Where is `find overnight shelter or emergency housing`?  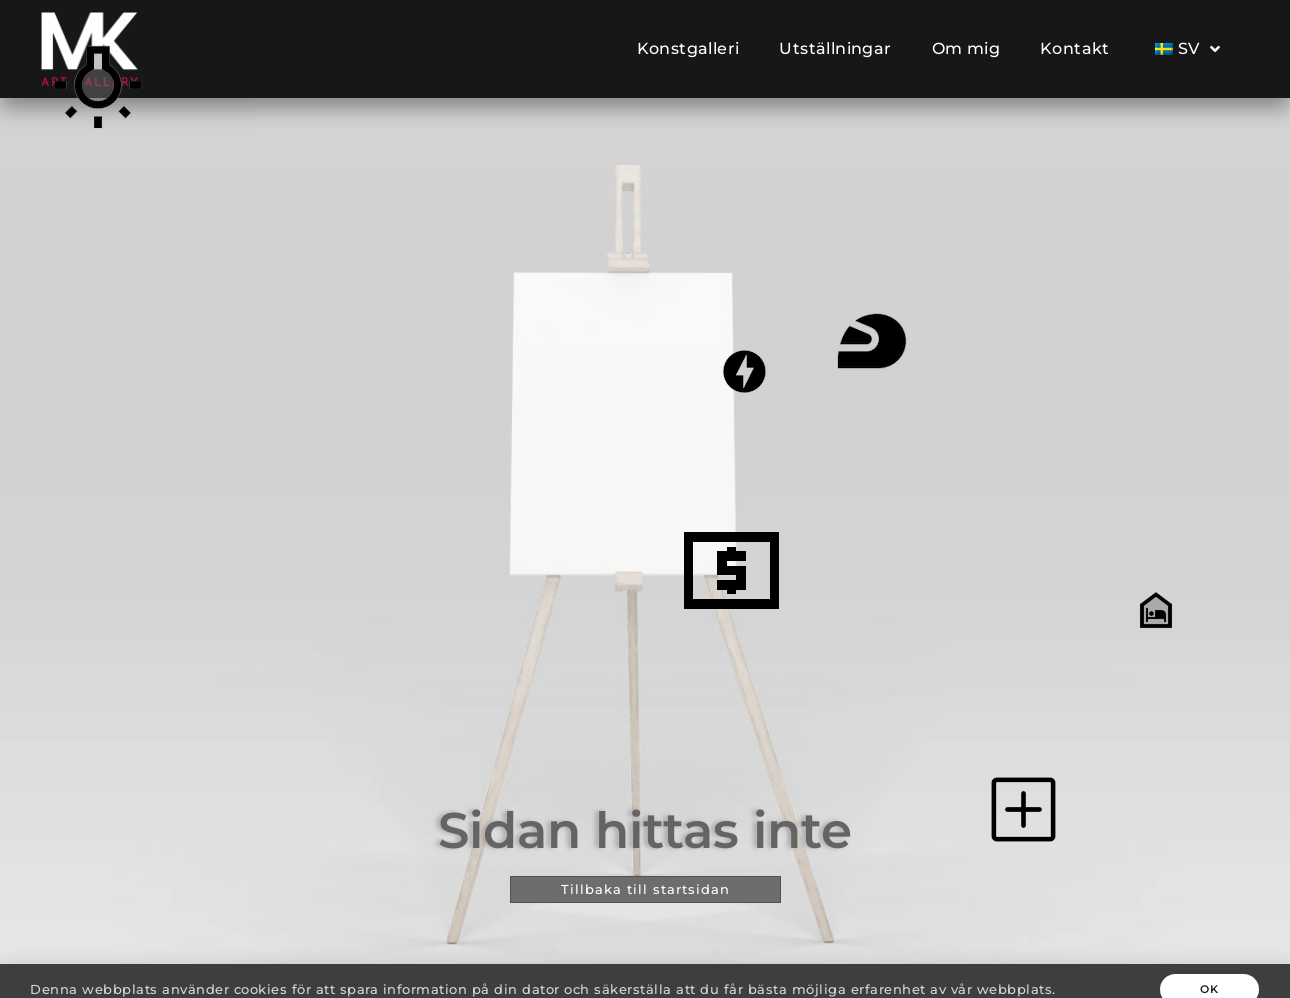
find overnight shelter or emergency housing is located at coordinates (1156, 610).